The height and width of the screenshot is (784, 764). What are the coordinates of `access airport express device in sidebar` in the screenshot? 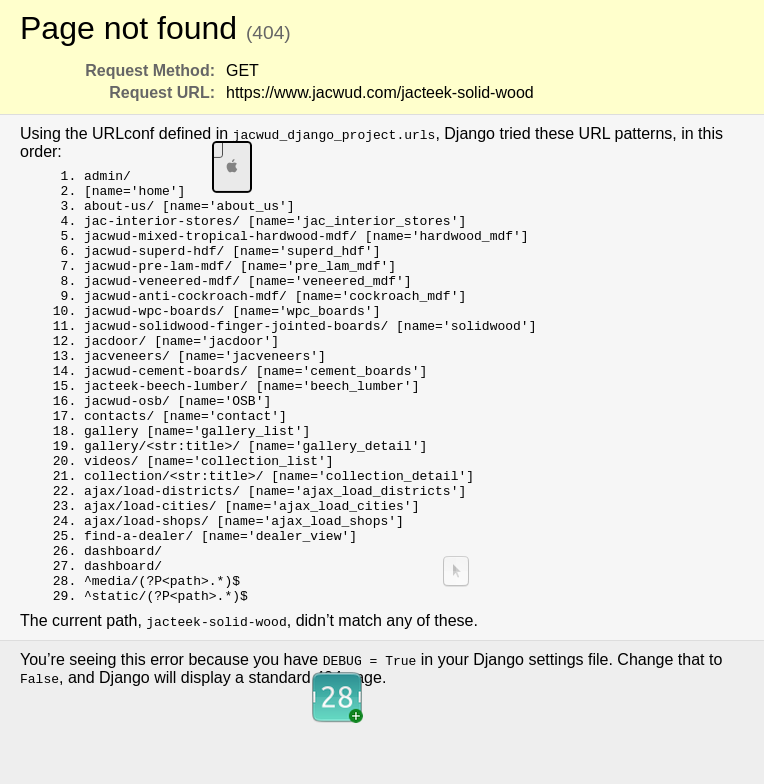 It's located at (232, 167).